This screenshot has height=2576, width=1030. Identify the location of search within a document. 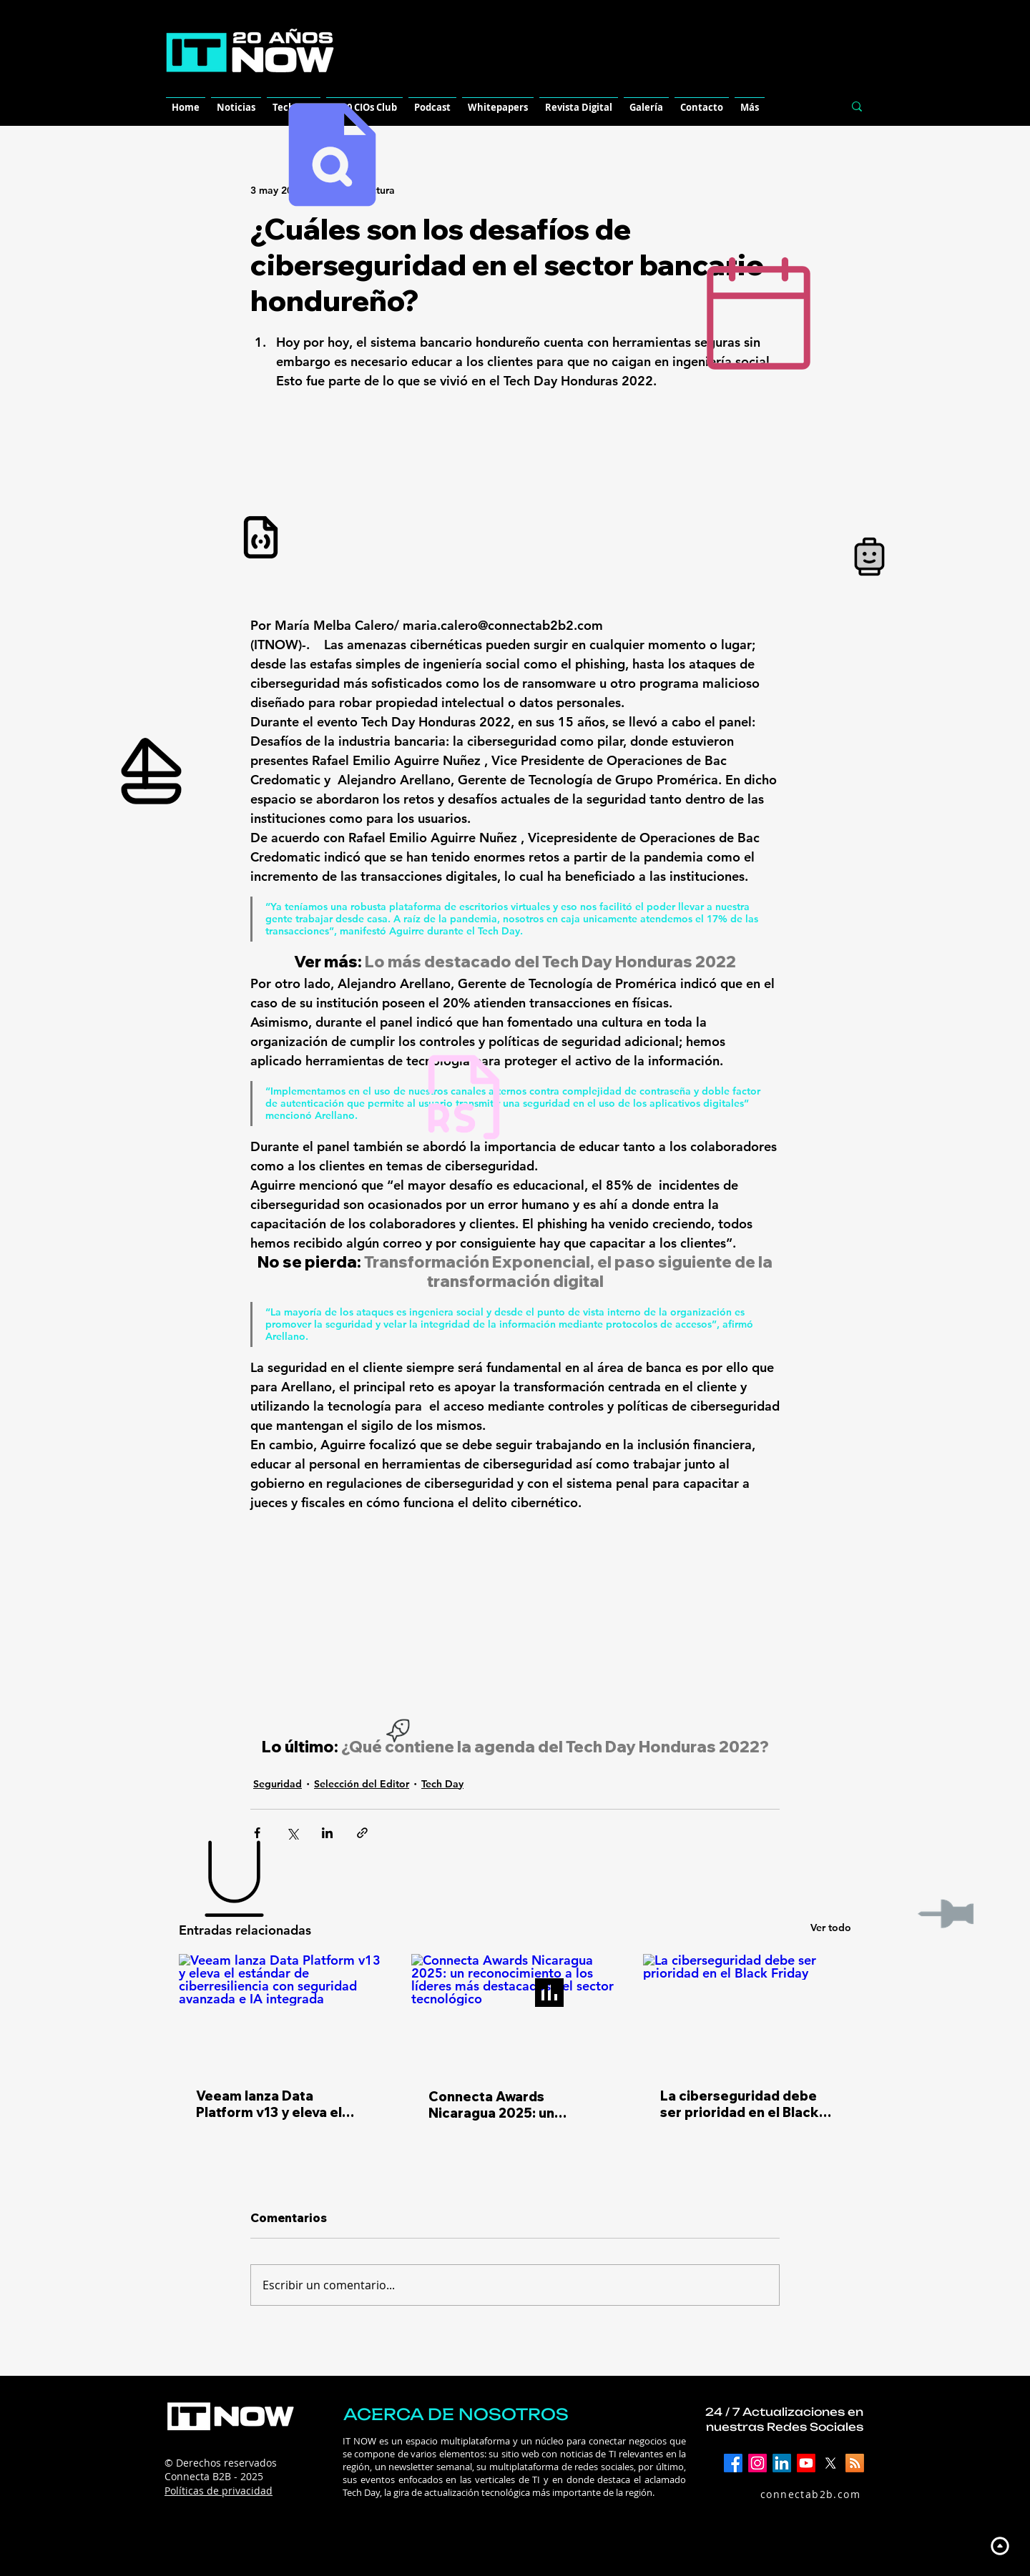
(332, 154).